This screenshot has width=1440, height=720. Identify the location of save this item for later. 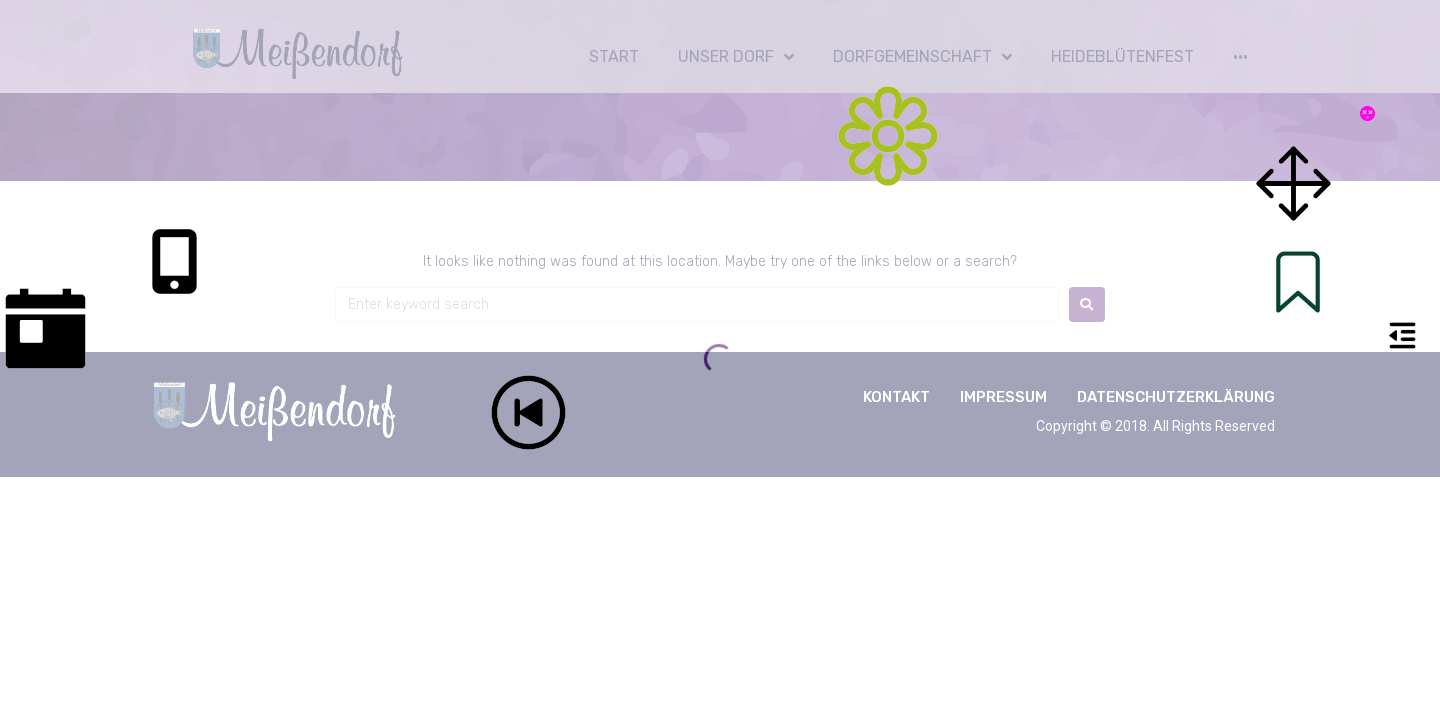
(1298, 282).